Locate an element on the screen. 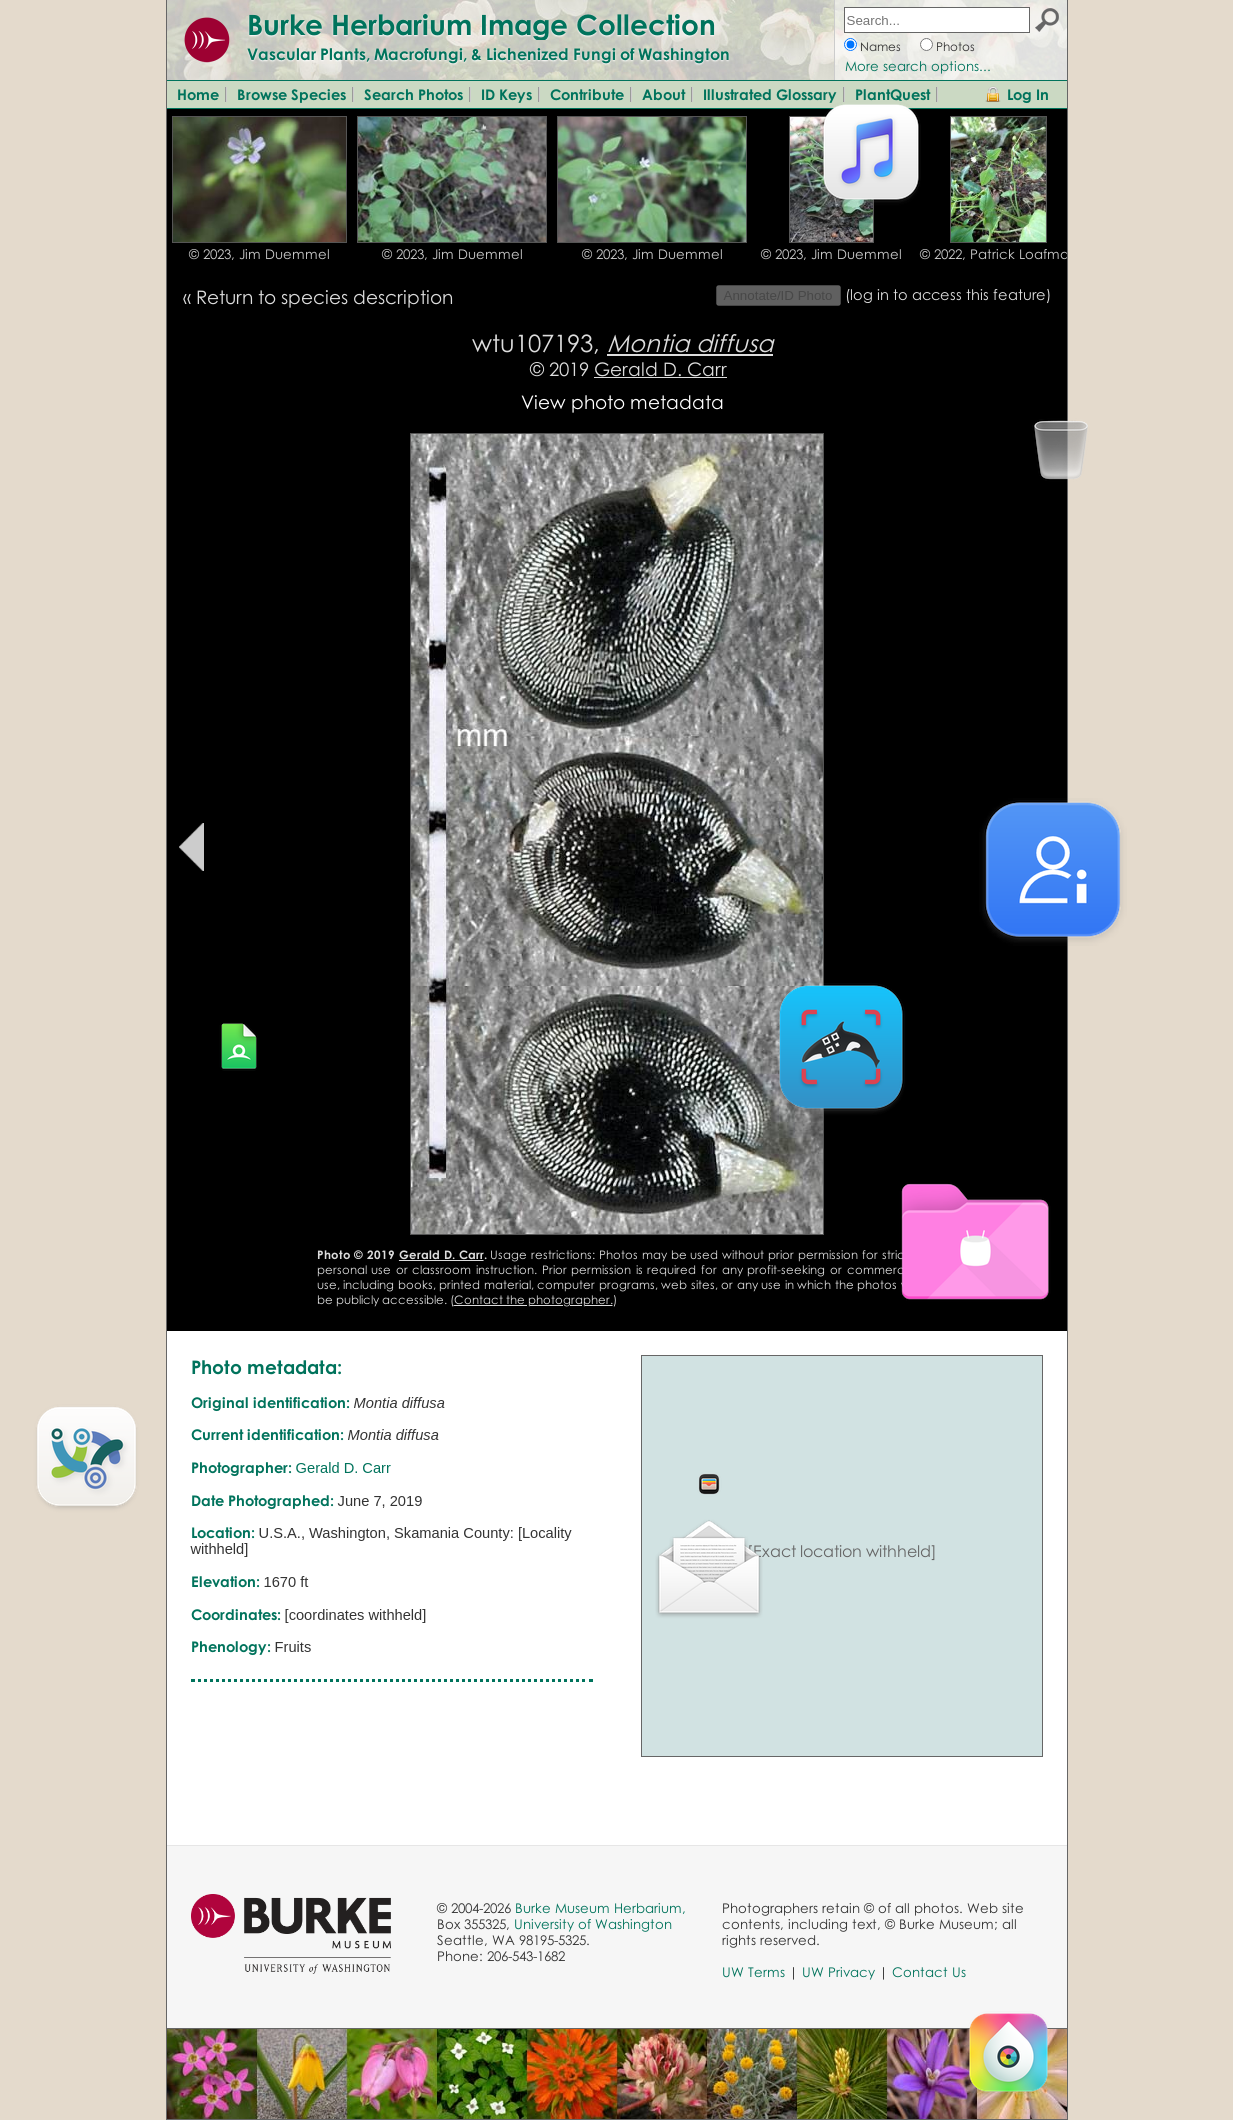 This screenshot has width=1233, height=2120. open android marshmallow system folder is located at coordinates (974, 1245).